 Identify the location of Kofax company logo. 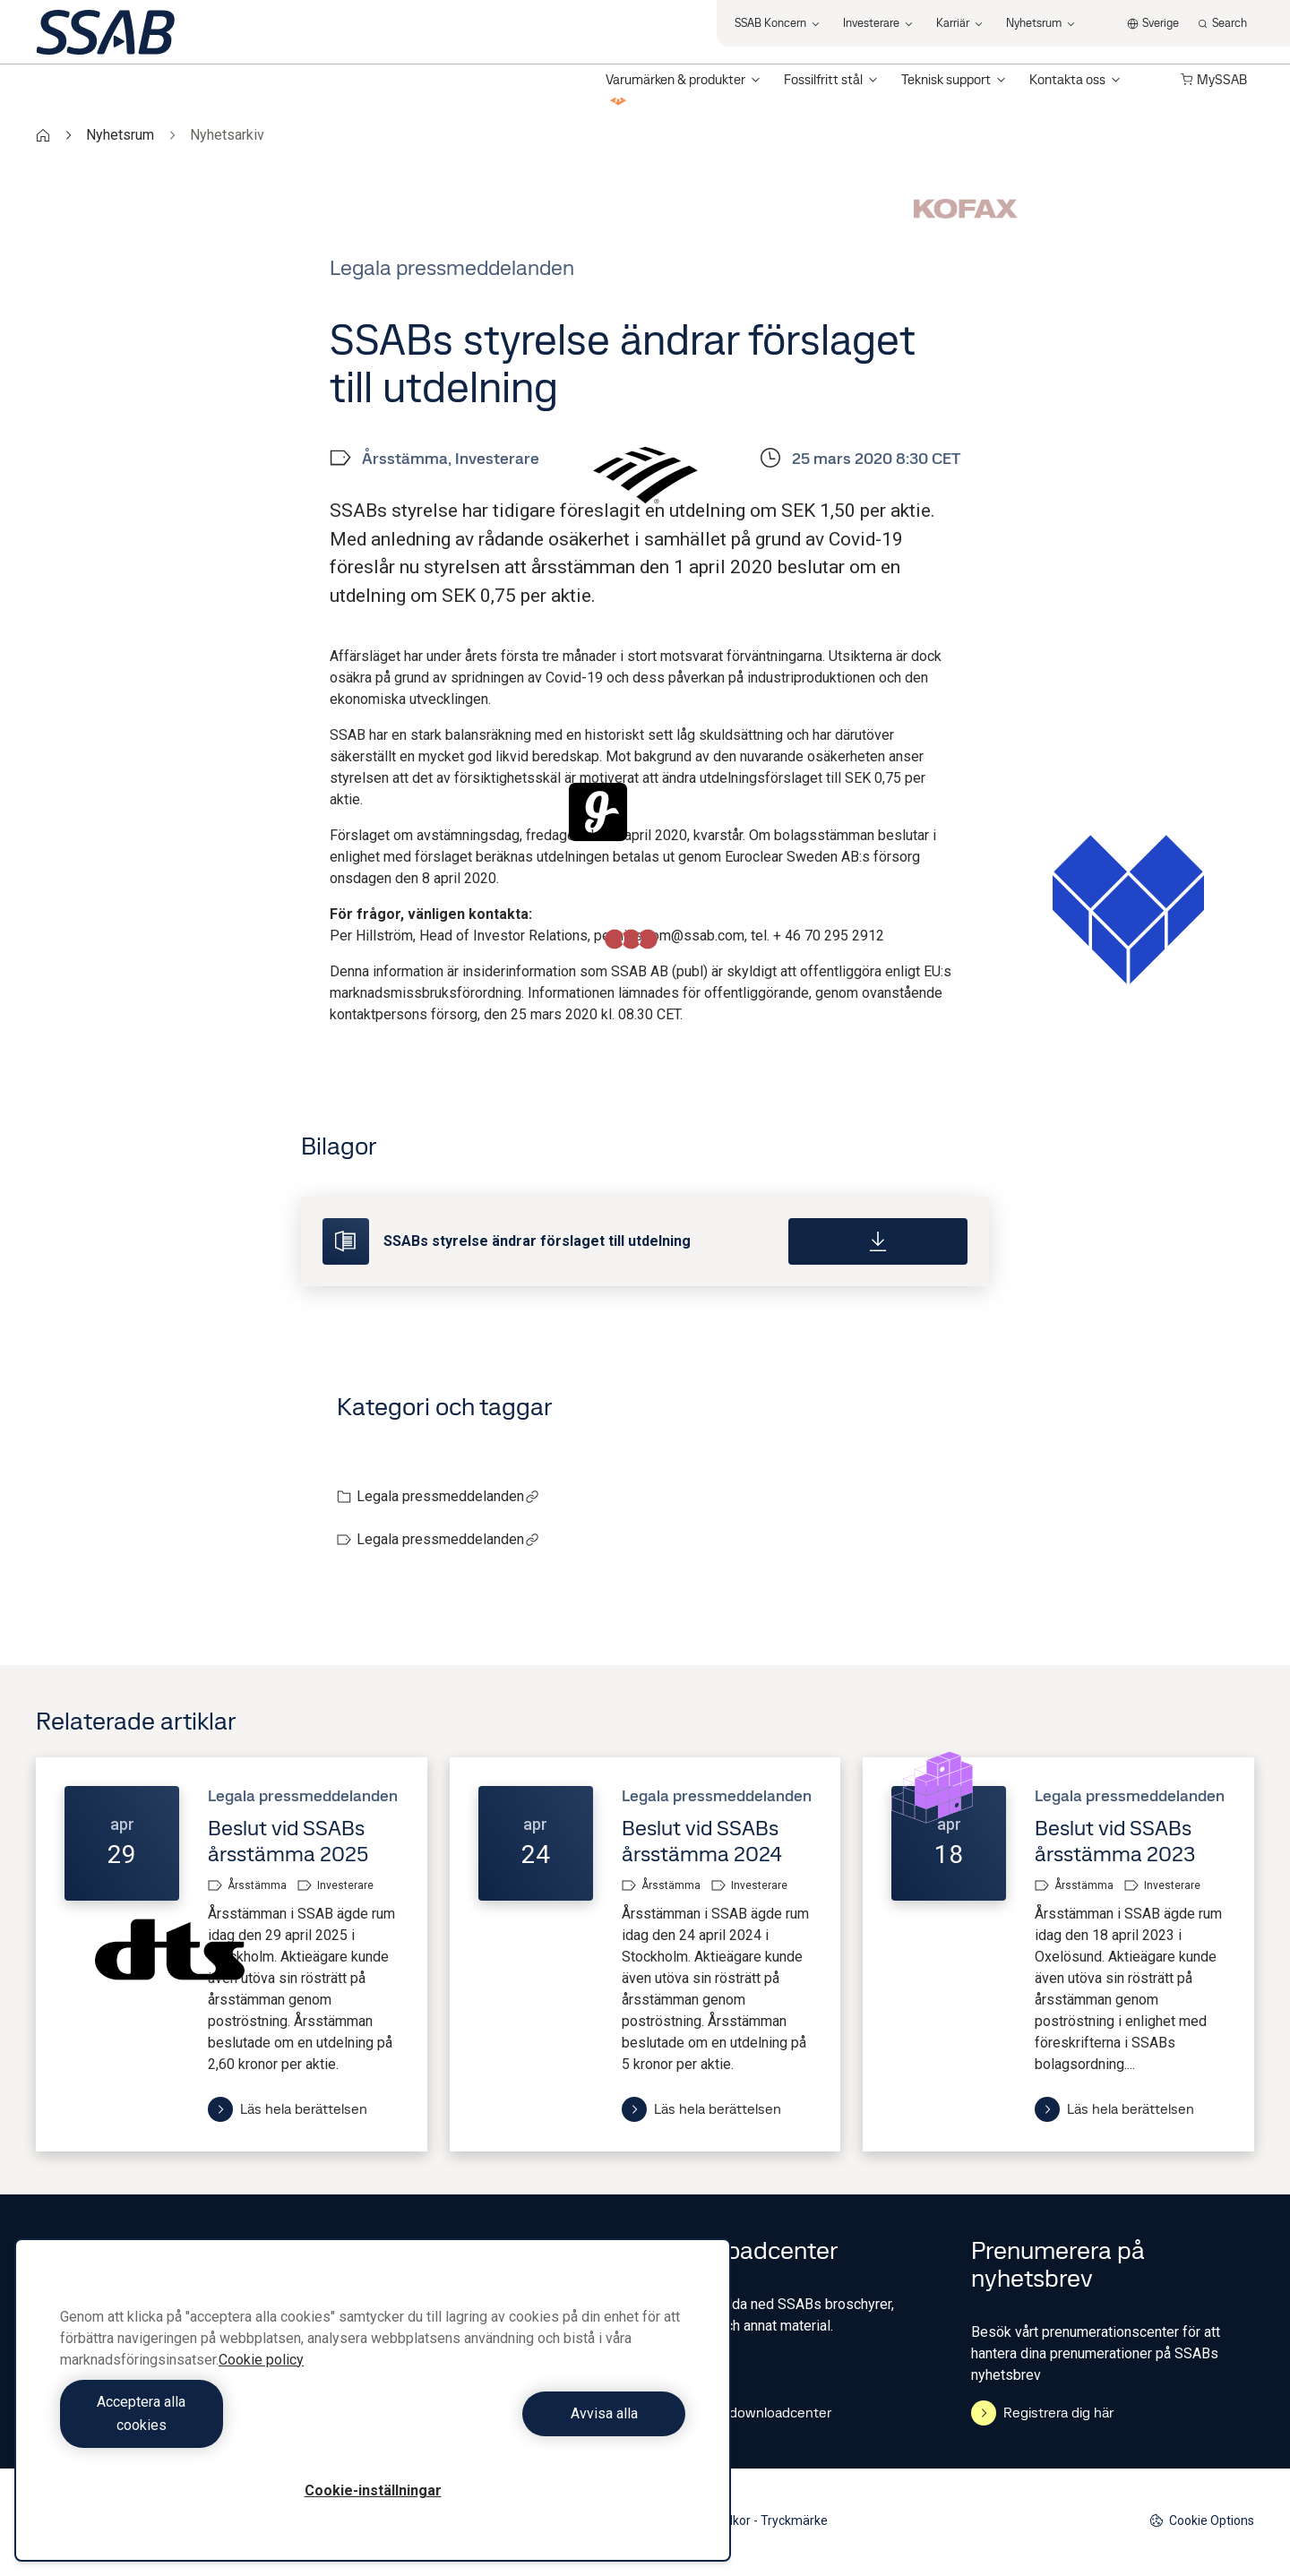
(966, 209).